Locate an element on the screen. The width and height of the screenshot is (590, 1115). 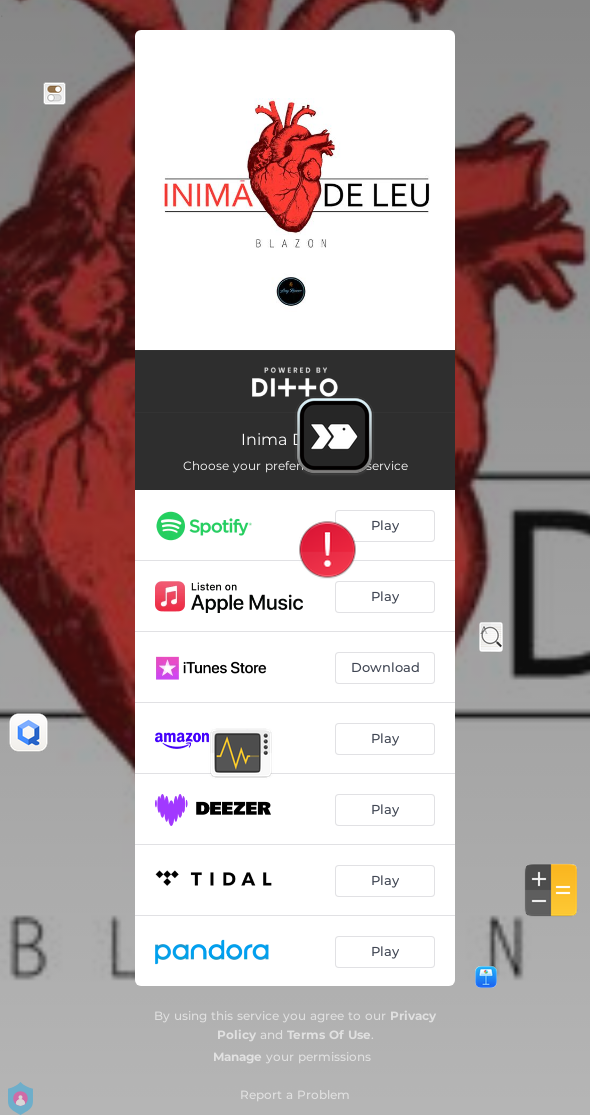
open system tweaks or customization settings is located at coordinates (54, 93).